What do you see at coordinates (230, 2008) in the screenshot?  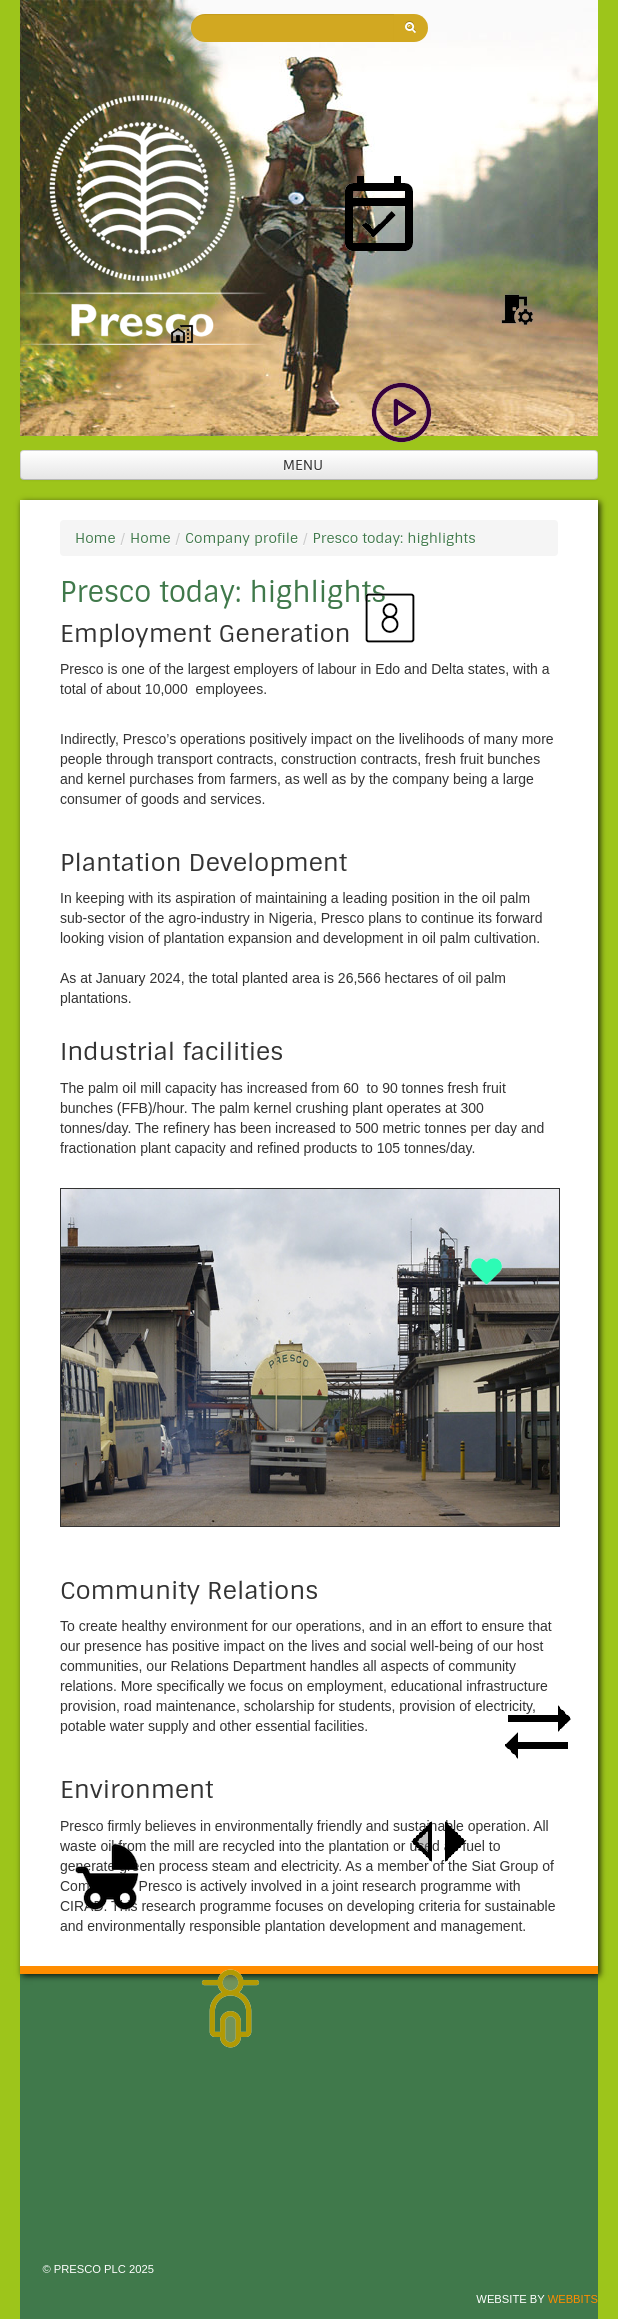 I see `select moped or scooter delivery option` at bounding box center [230, 2008].